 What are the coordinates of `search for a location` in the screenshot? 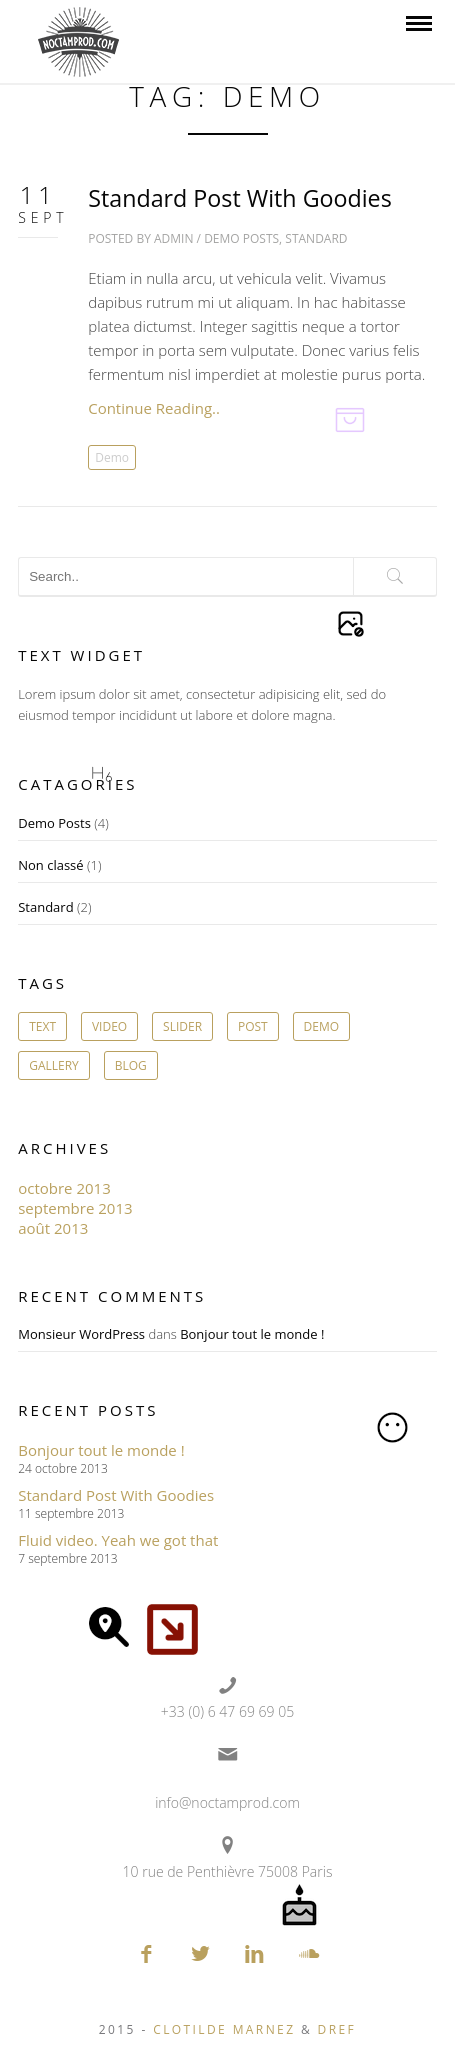 It's located at (109, 1627).